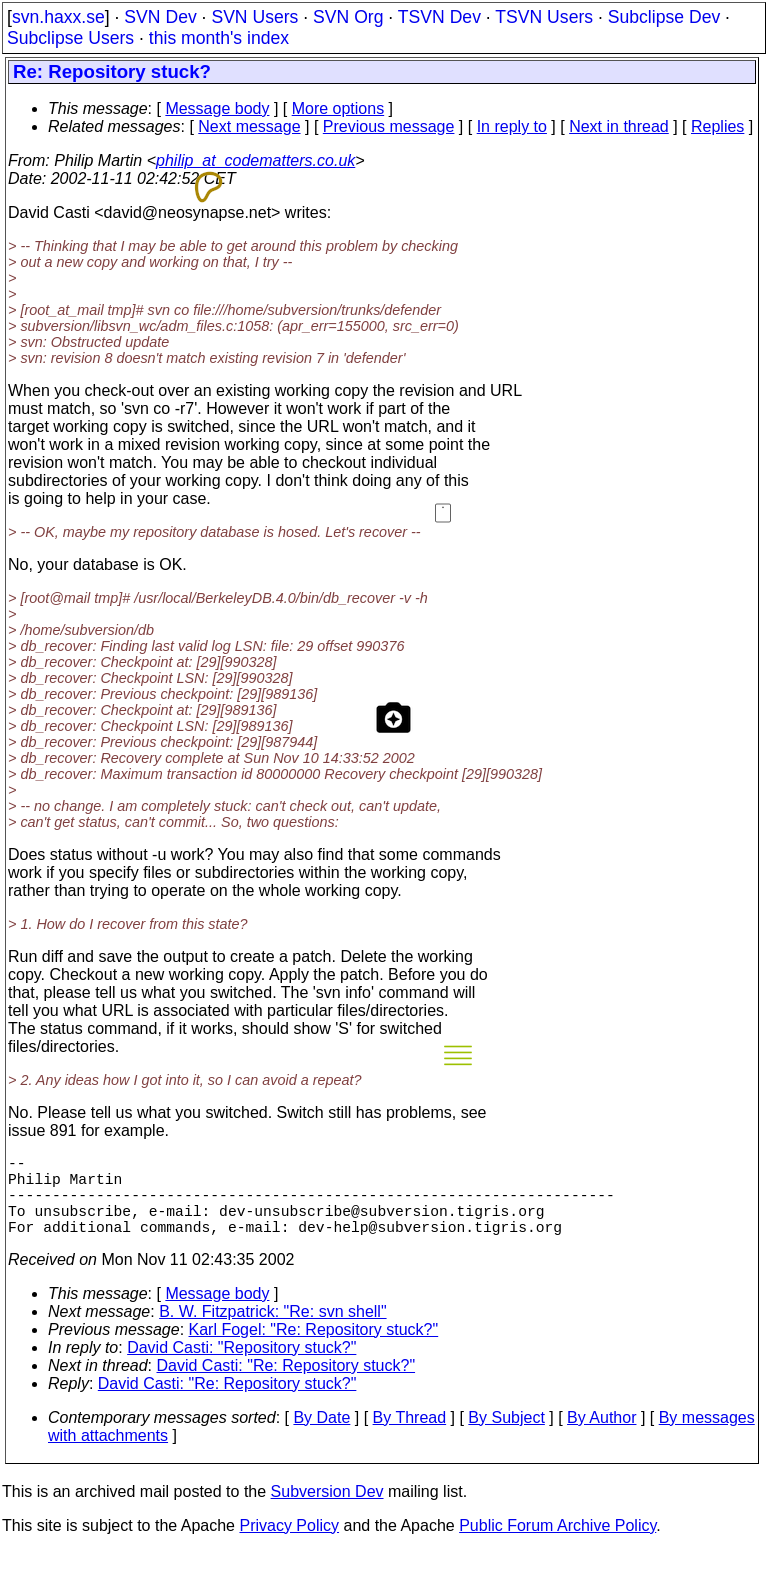 This screenshot has width=768, height=1571. What do you see at coordinates (393, 717) in the screenshot?
I see `enhance or improve photo quality` at bounding box center [393, 717].